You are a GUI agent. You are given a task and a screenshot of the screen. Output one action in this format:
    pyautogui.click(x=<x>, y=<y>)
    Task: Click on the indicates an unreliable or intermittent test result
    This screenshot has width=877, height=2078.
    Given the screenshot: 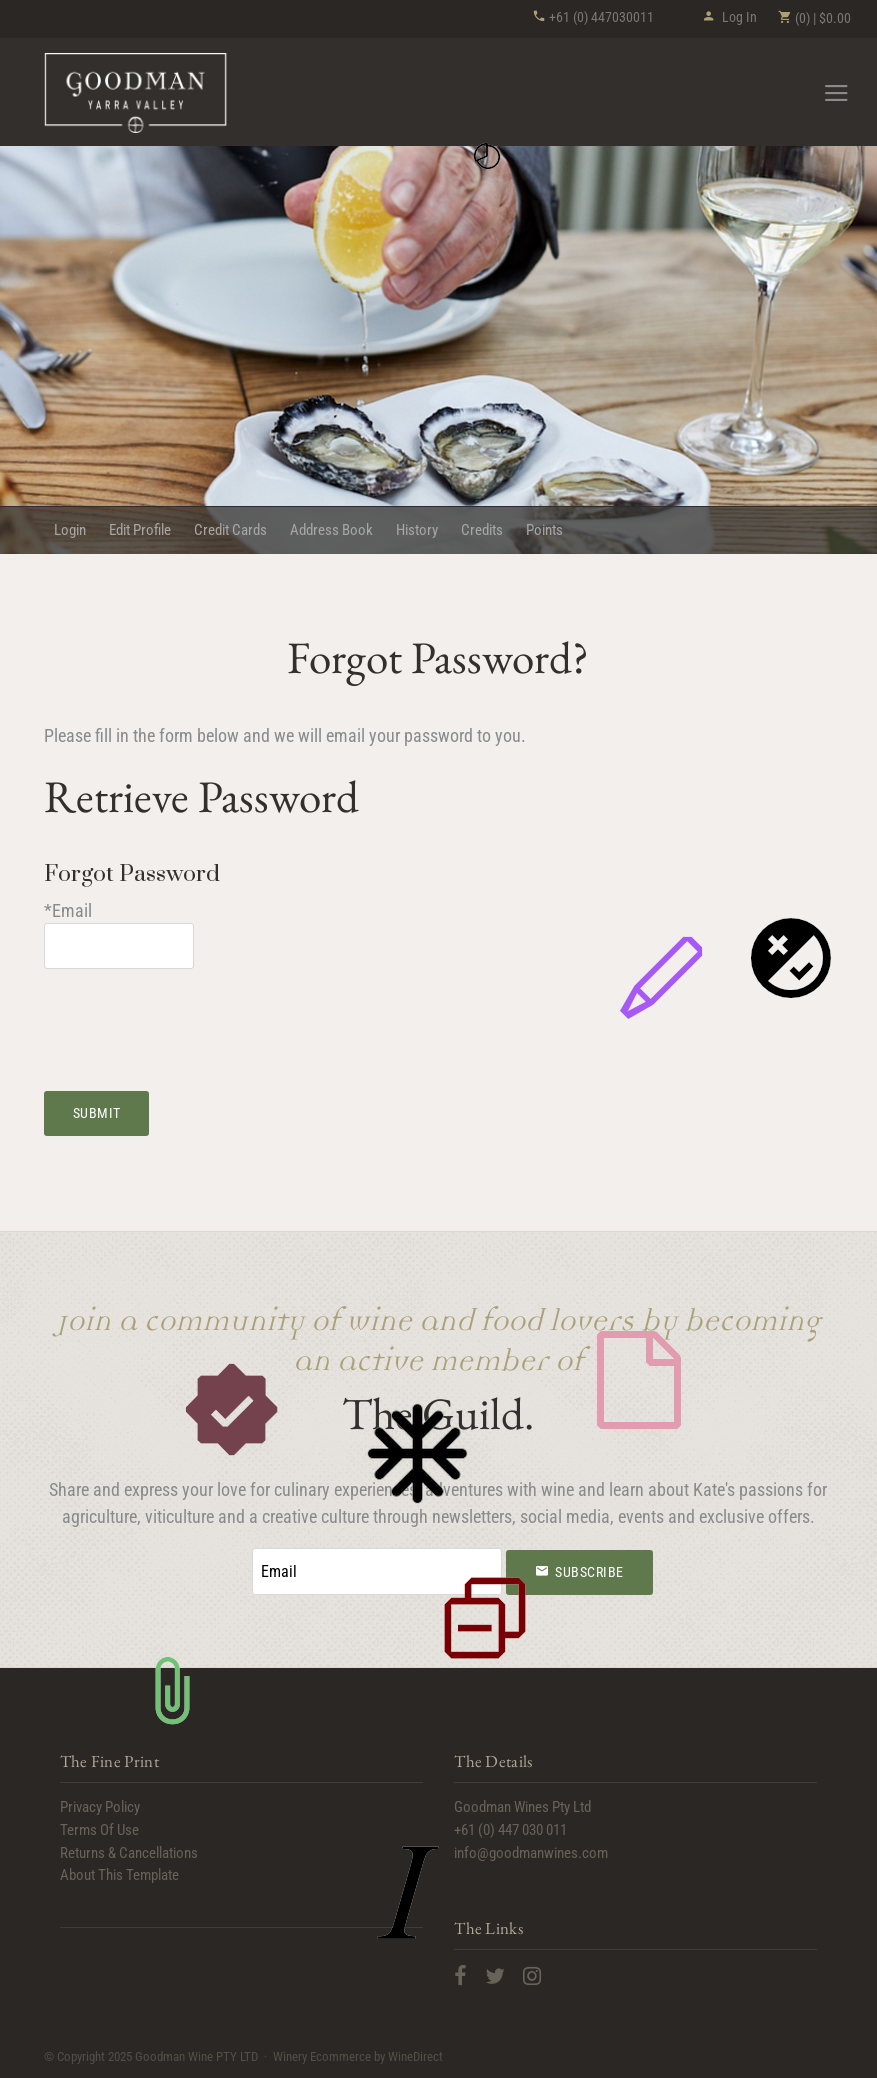 What is the action you would take?
    pyautogui.click(x=791, y=958)
    